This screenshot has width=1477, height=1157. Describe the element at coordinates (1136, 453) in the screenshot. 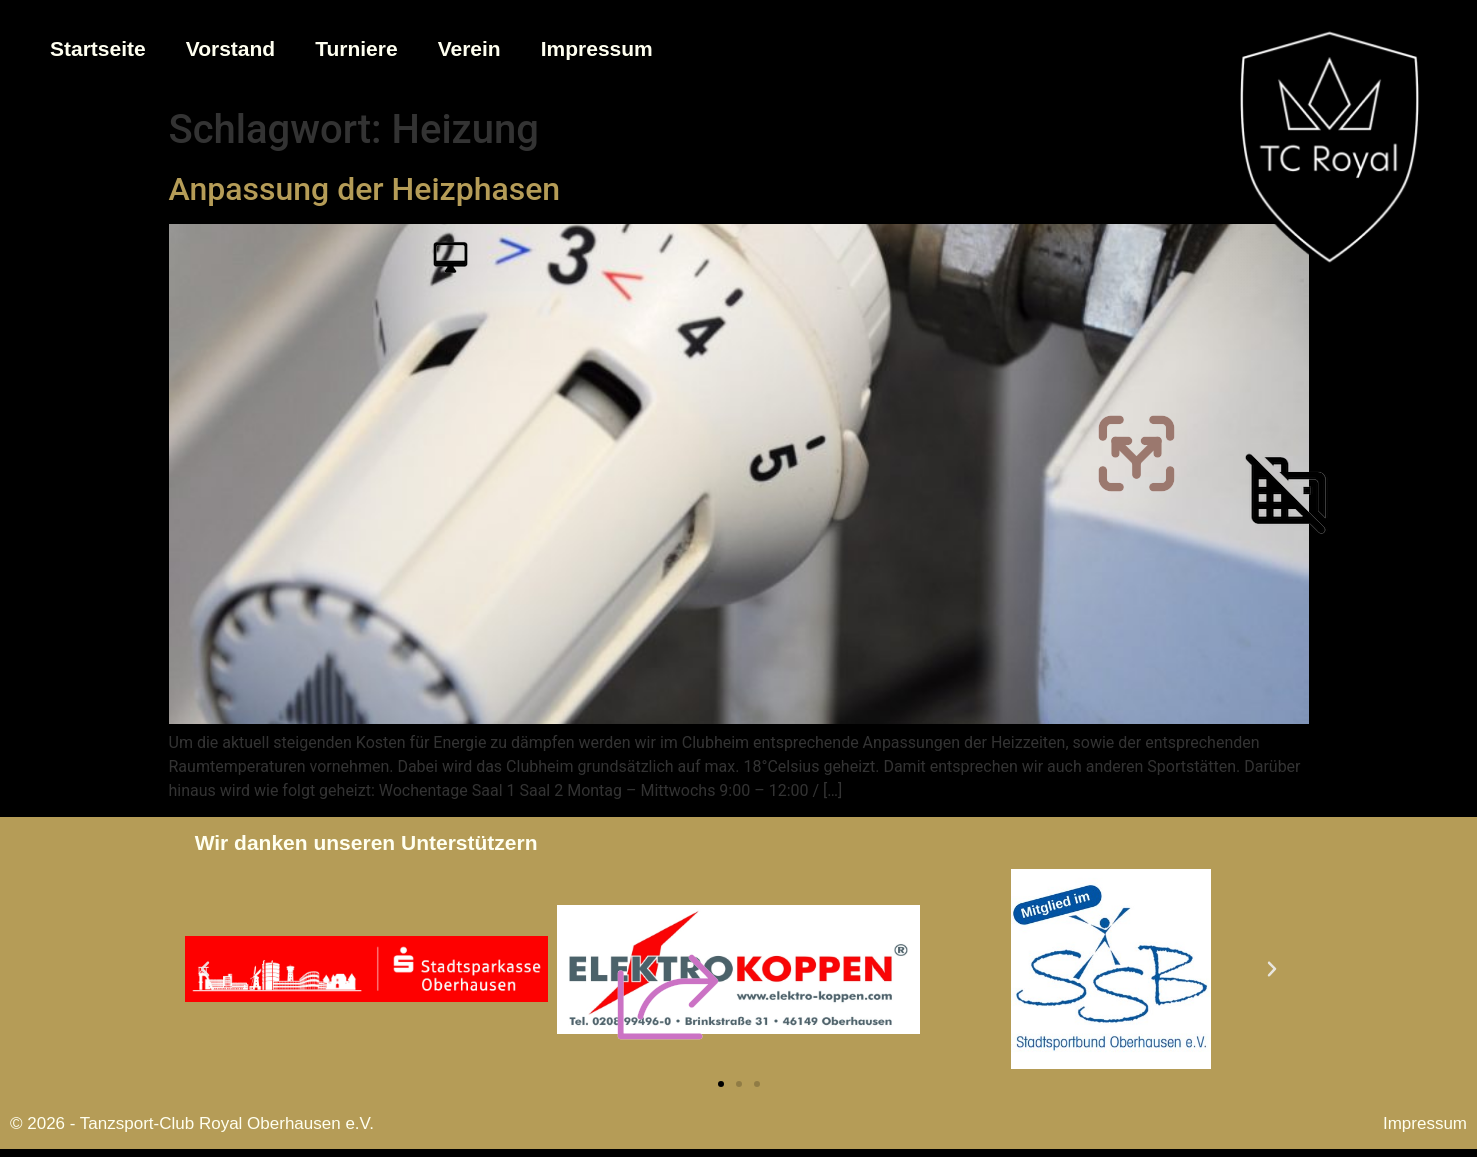

I see `scan or capture a route` at that location.